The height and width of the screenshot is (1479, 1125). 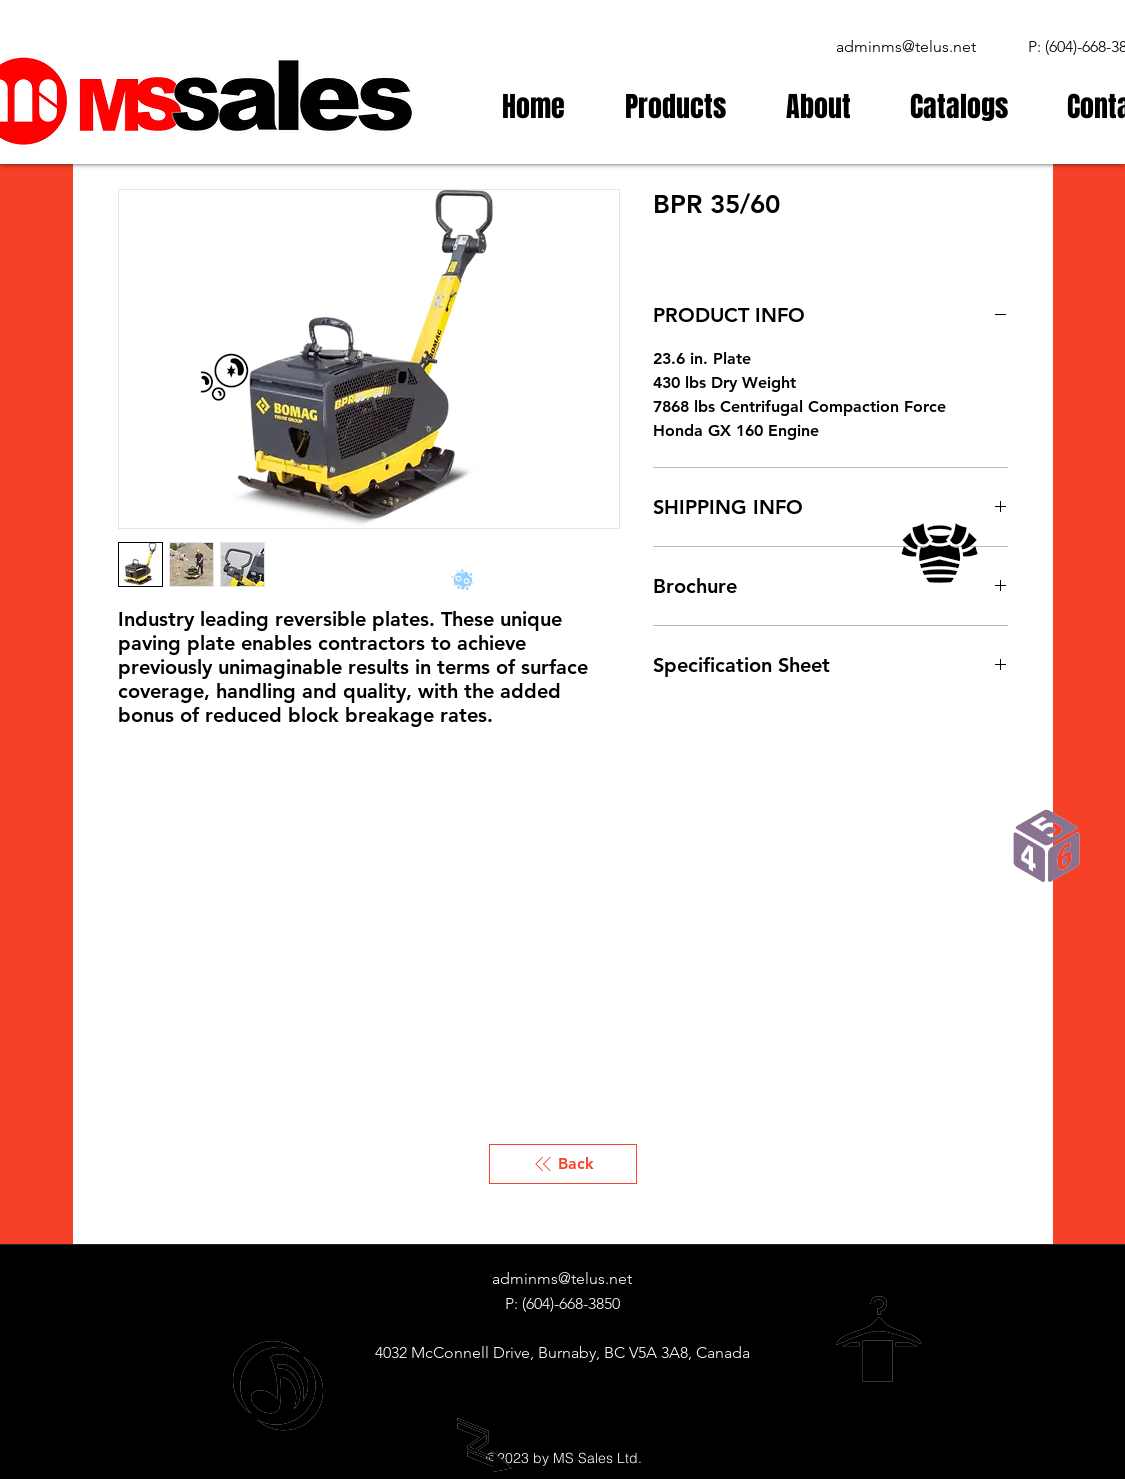 What do you see at coordinates (462, 579) in the screenshot?
I see `represents a hazard or damage-dealing obstacle in gameplay` at bounding box center [462, 579].